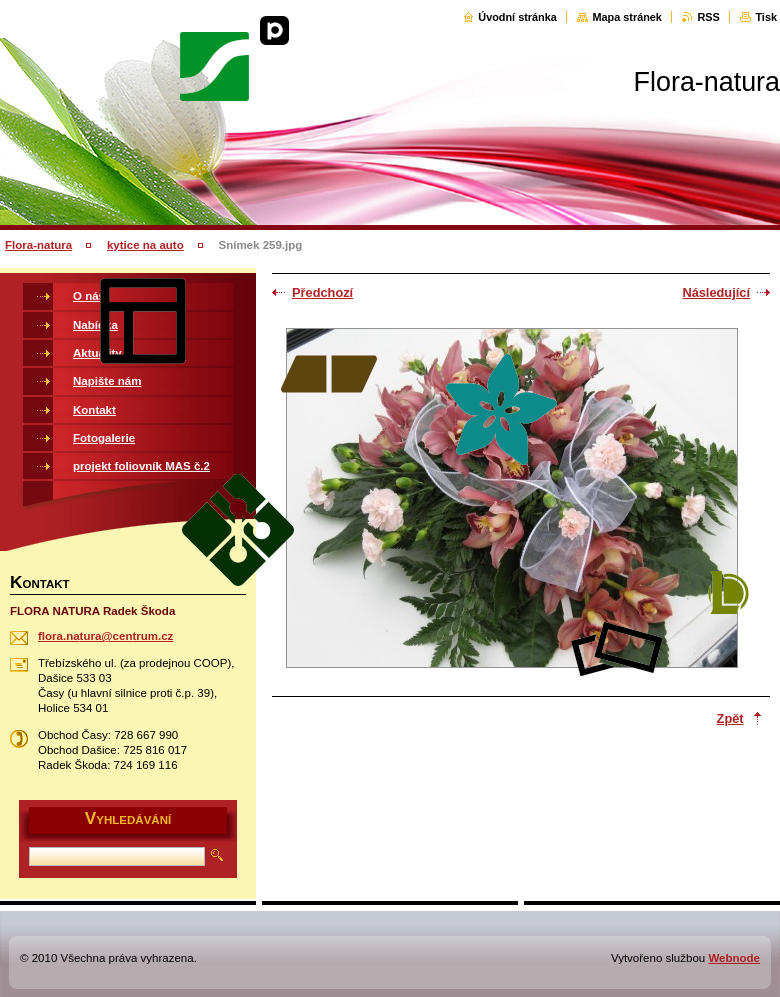 The image size is (780, 997). Describe the element at coordinates (214, 66) in the screenshot. I see `open statista website or app` at that location.